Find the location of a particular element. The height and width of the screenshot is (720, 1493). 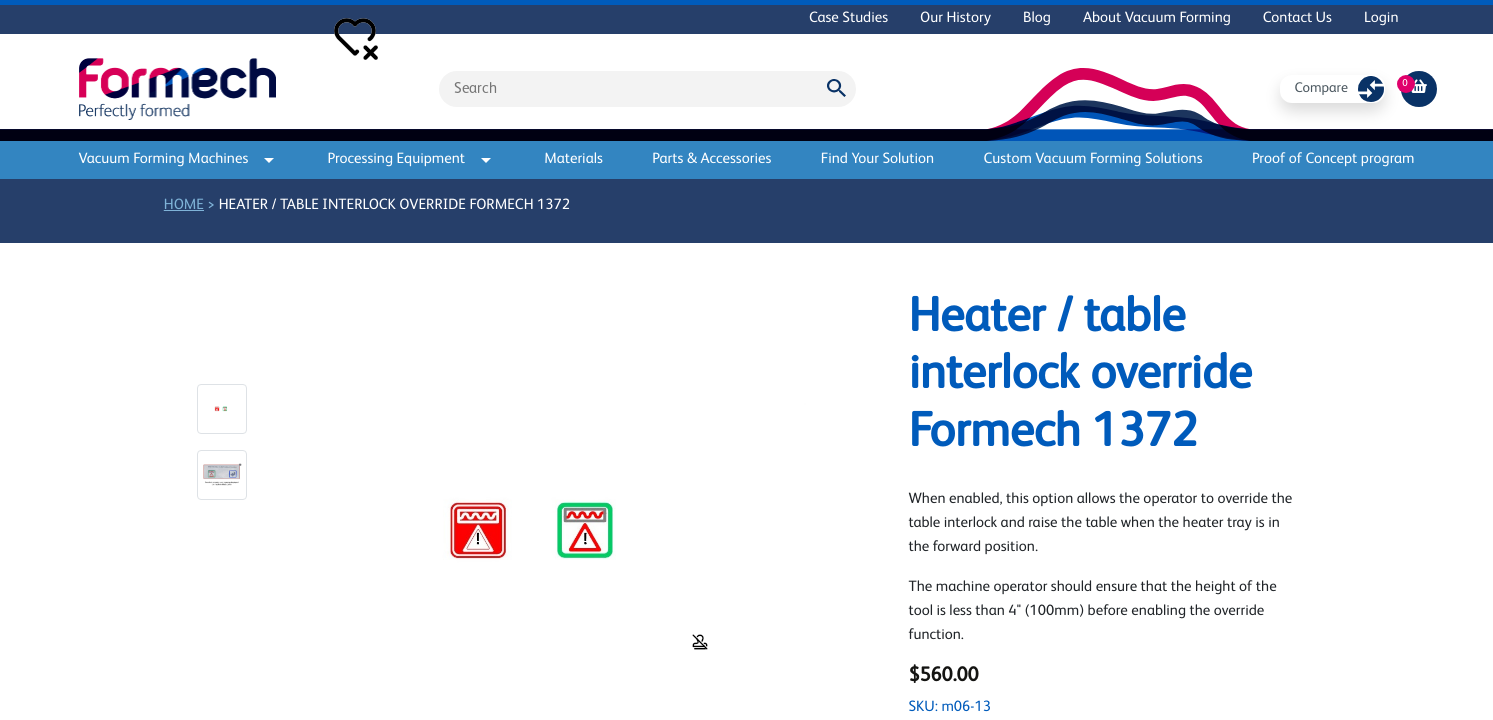

remove from favorites is located at coordinates (355, 37).